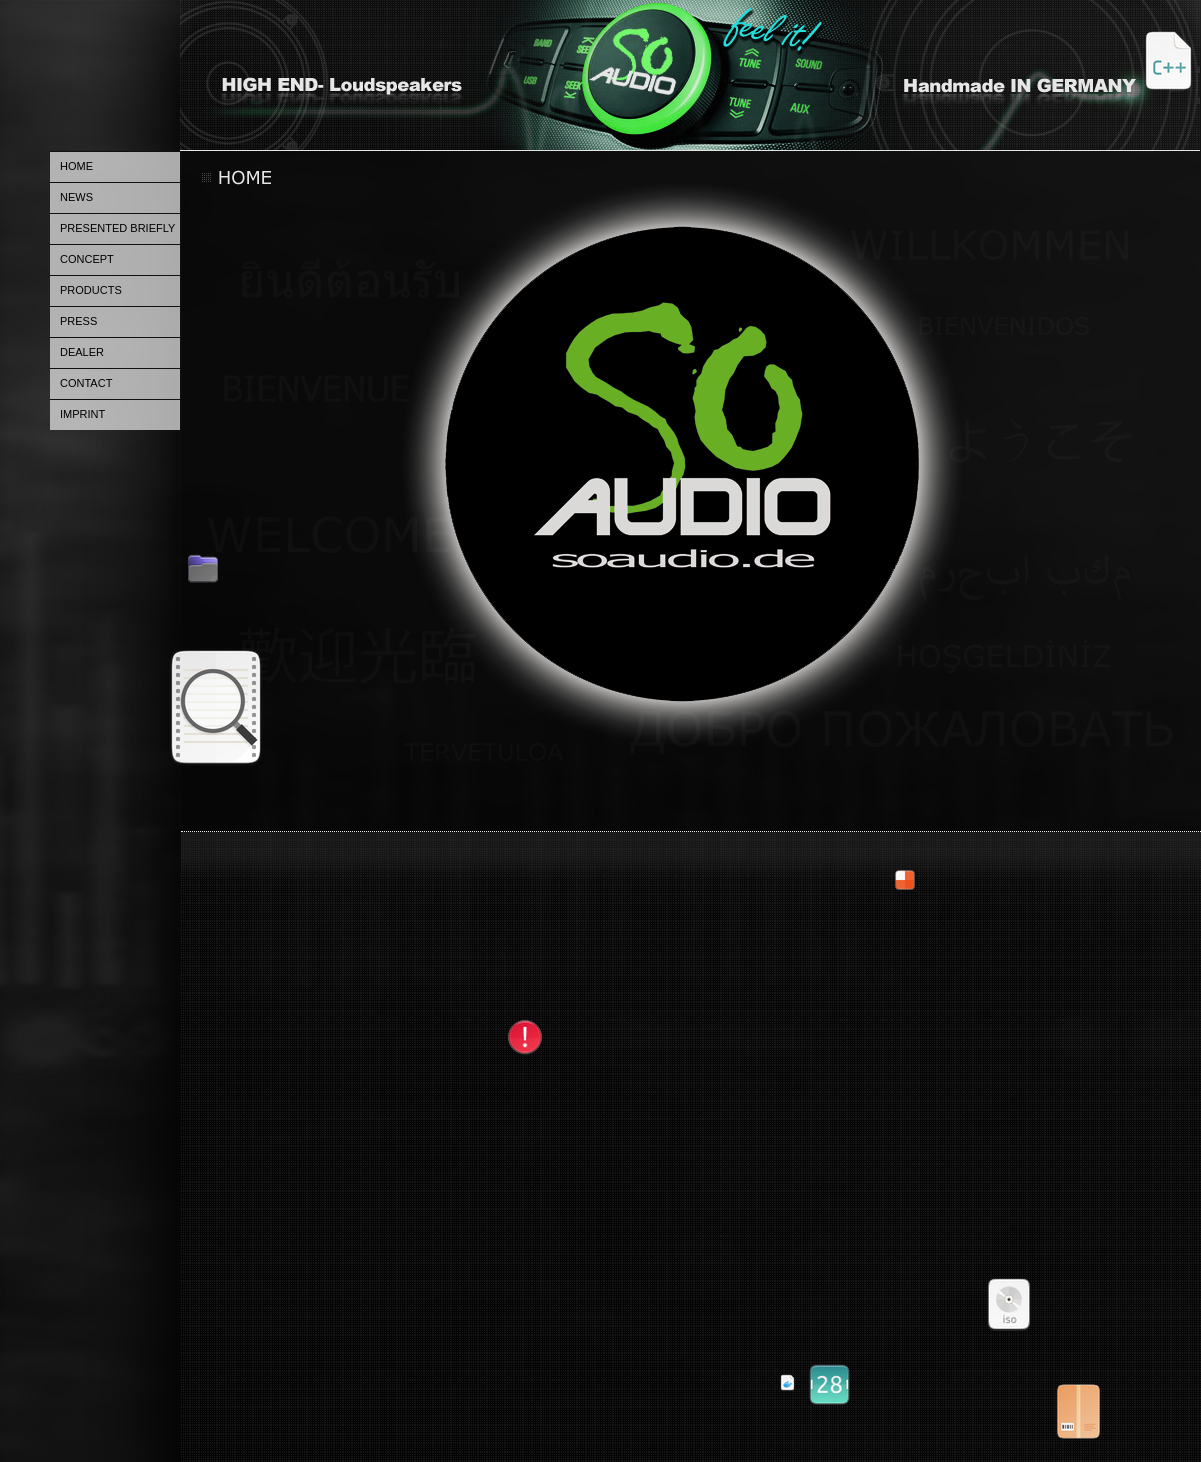 Image resolution: width=1201 pixels, height=1462 pixels. I want to click on switch to the top-left workspace, so click(905, 880).